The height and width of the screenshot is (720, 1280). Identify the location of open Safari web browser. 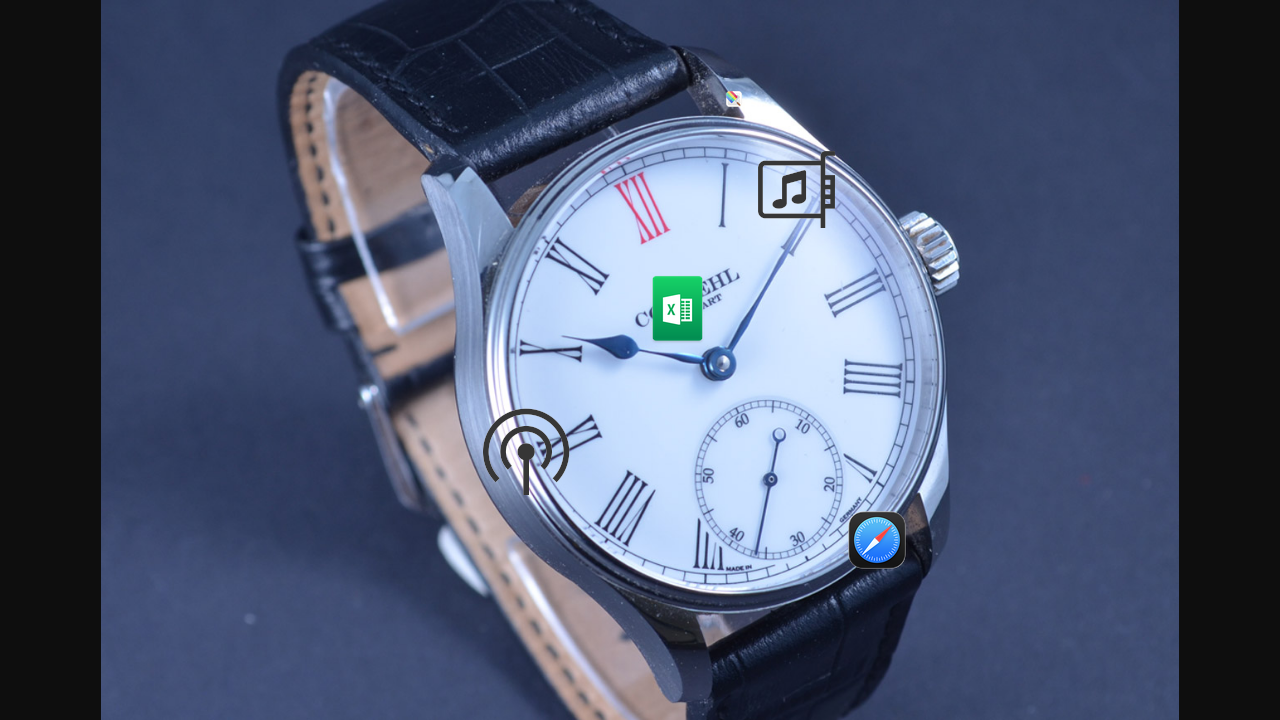
(877, 540).